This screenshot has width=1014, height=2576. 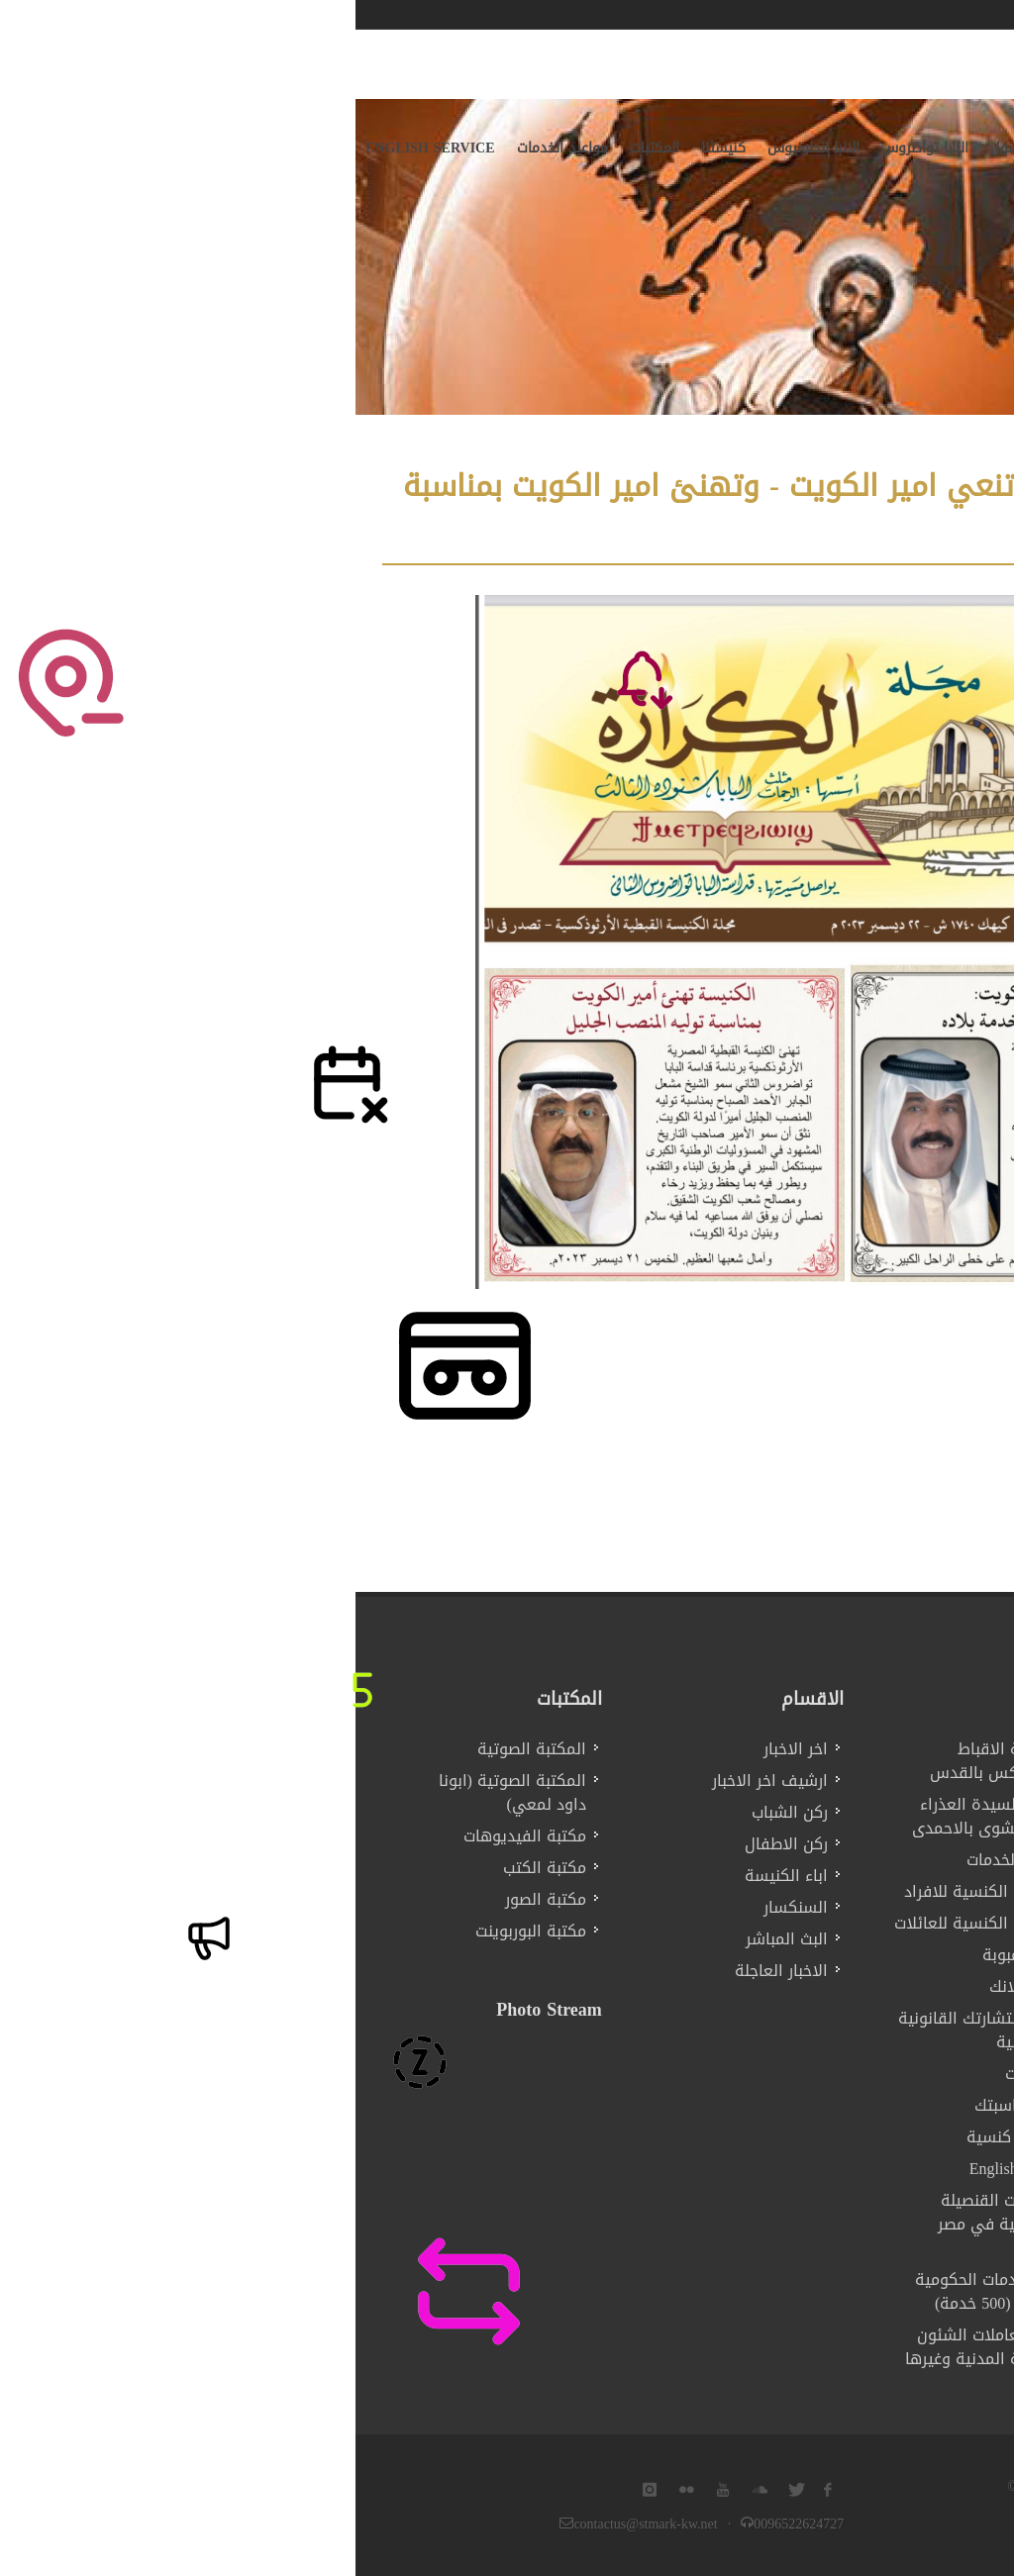 I want to click on access video archive or recordings, so click(x=464, y=1365).